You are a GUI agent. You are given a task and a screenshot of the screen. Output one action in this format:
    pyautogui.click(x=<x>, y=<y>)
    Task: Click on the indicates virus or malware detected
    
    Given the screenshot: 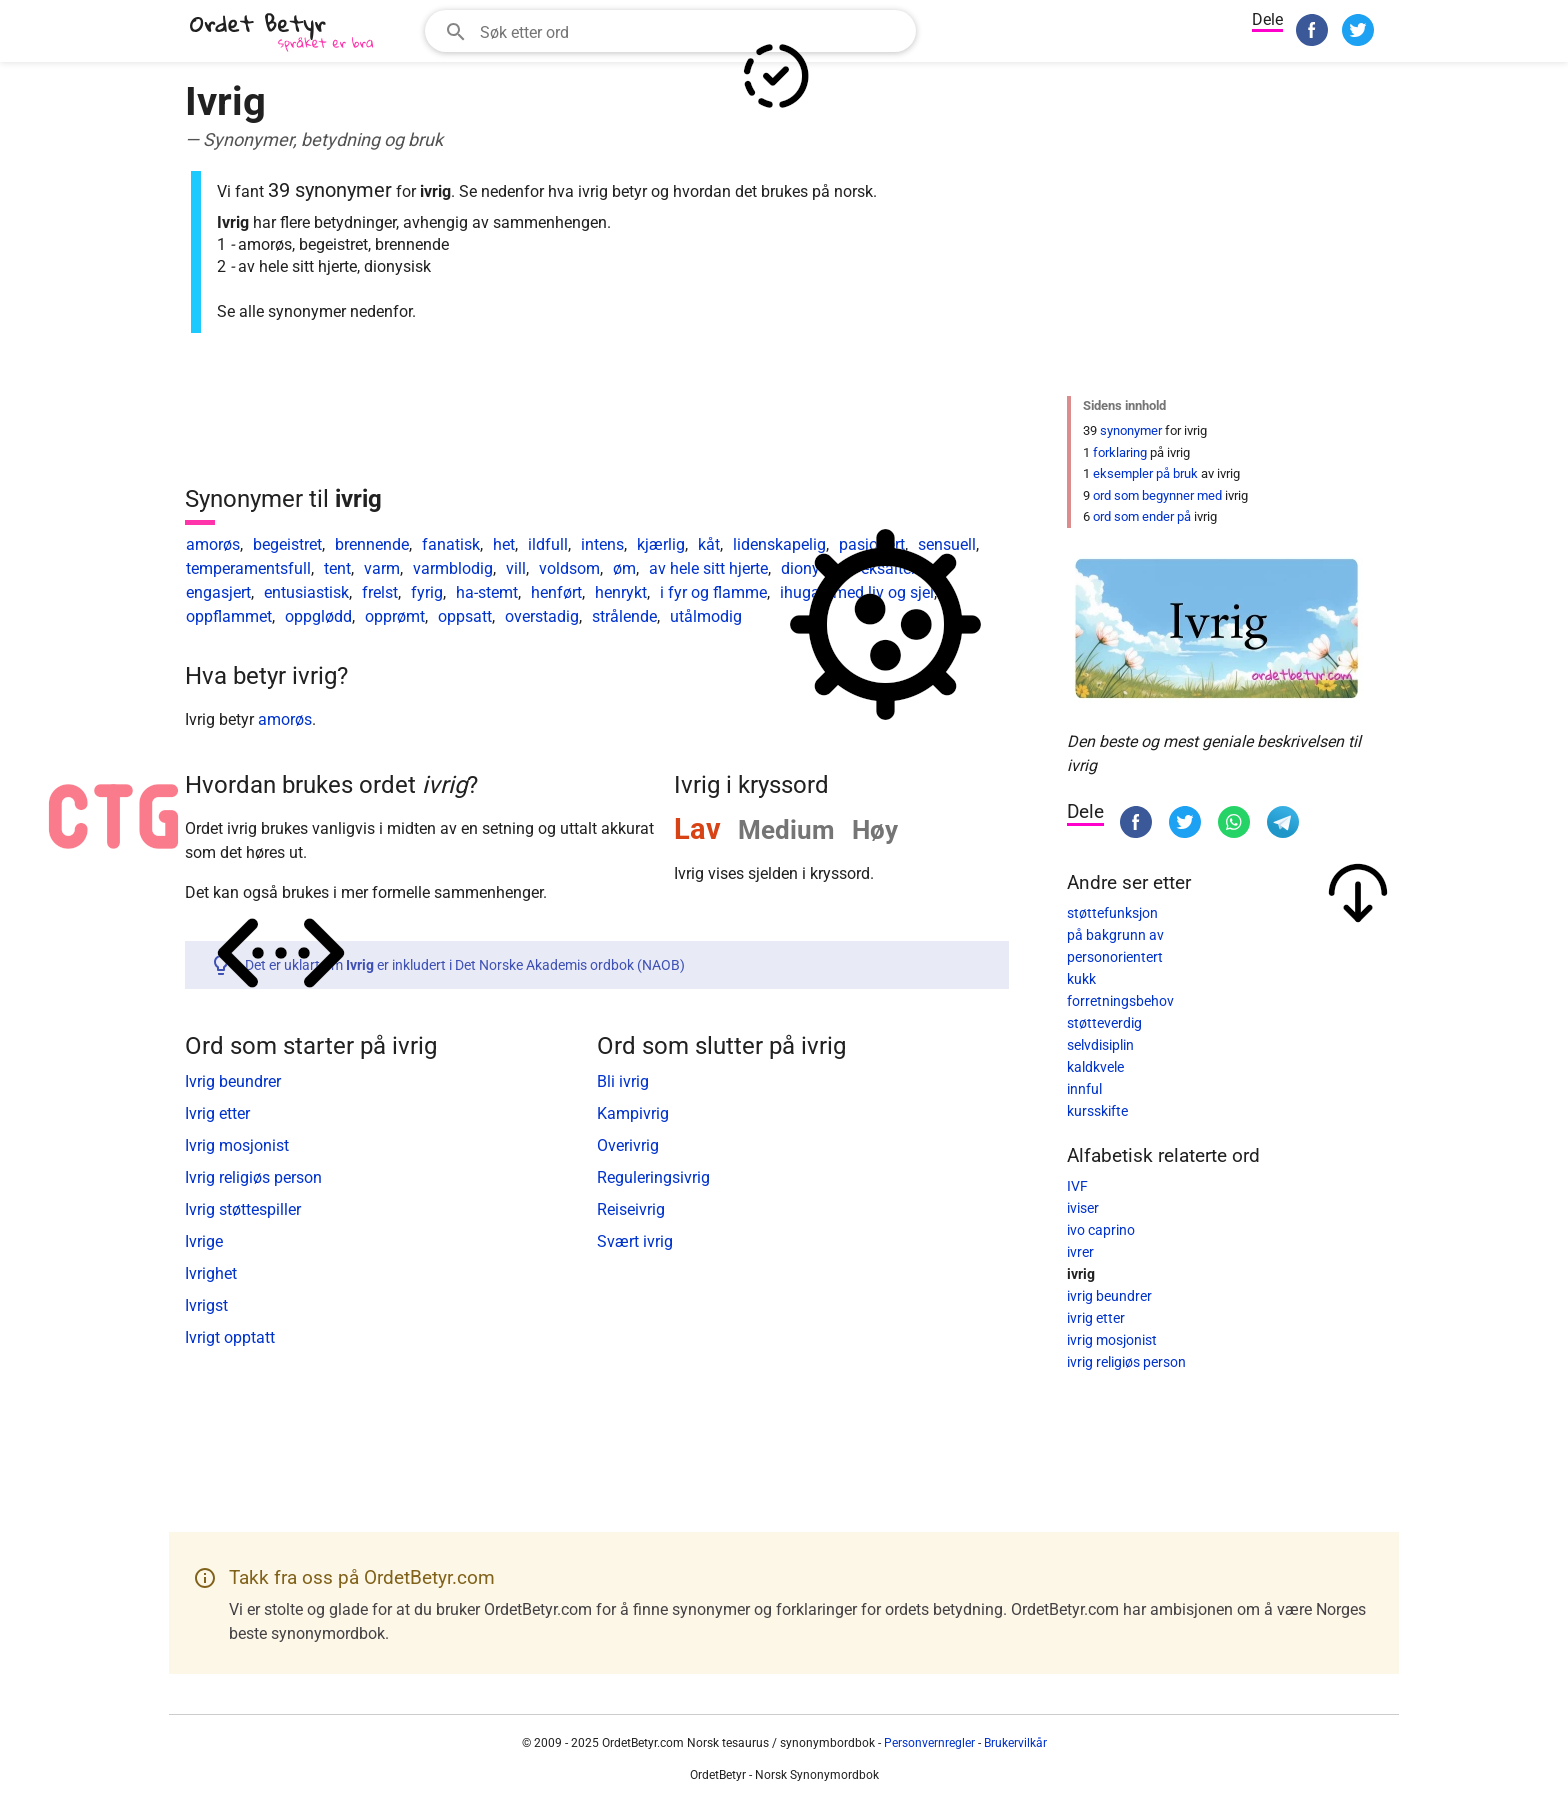 What is the action you would take?
    pyautogui.click(x=885, y=624)
    